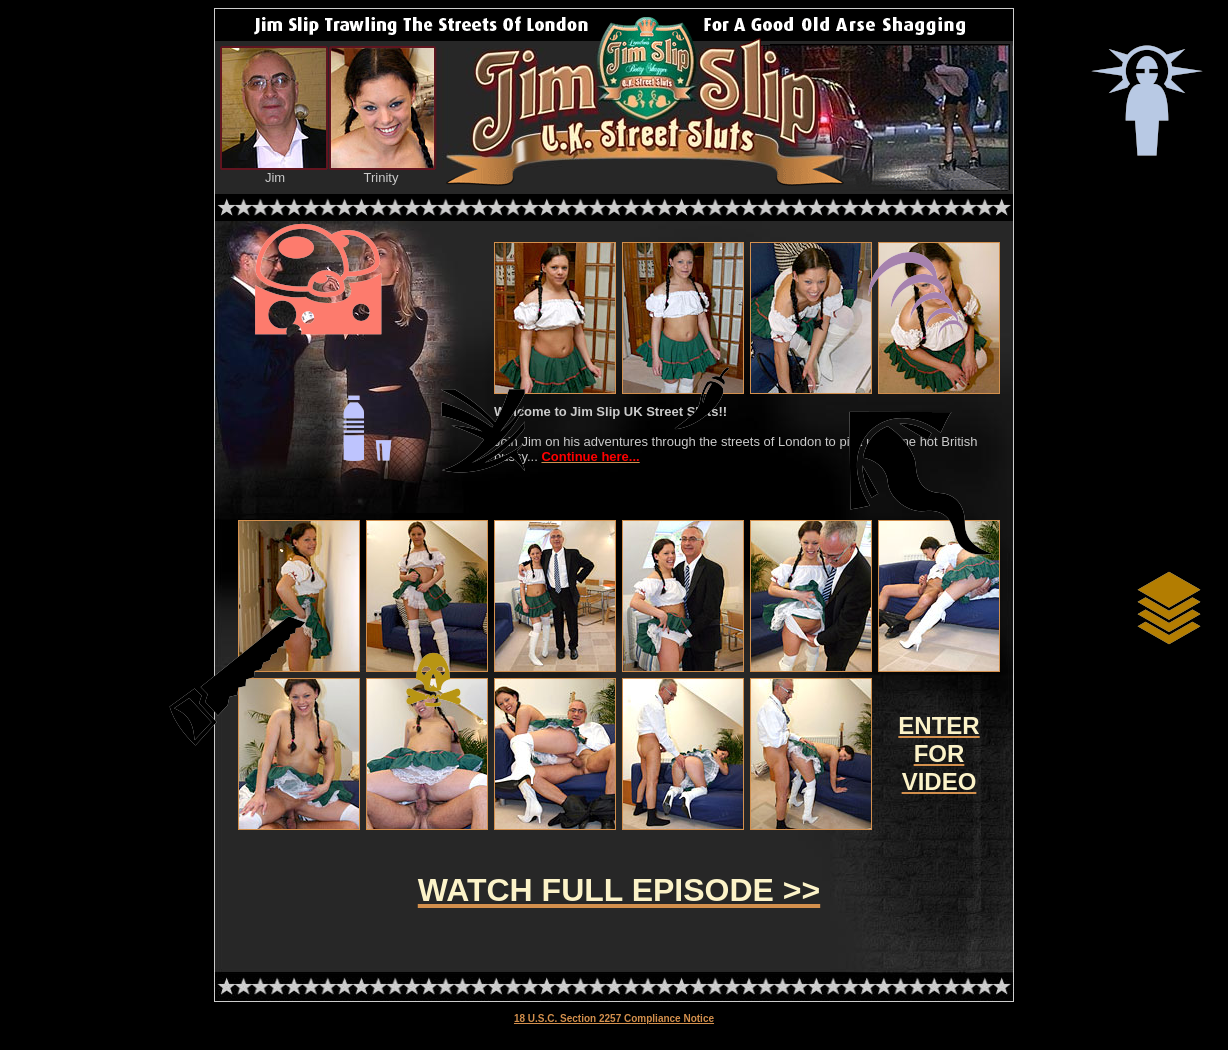 The image size is (1228, 1050). What do you see at coordinates (1169, 608) in the screenshot?
I see `view layers or stacked elements` at bounding box center [1169, 608].